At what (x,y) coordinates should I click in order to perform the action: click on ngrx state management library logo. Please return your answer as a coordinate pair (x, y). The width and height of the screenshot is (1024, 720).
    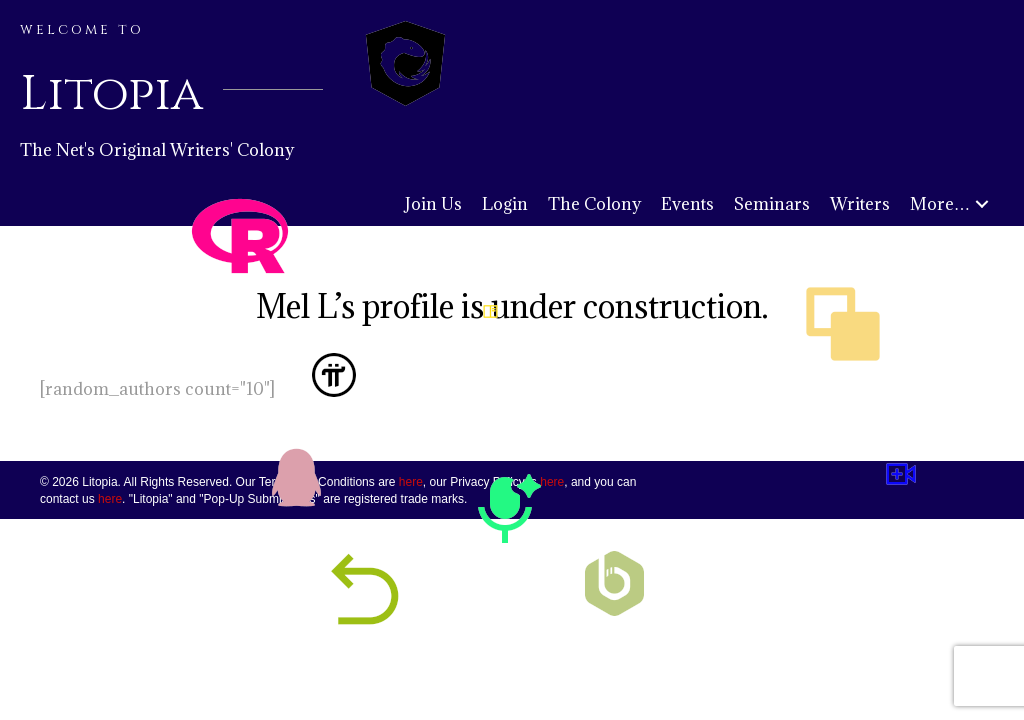
    Looking at the image, I should click on (405, 63).